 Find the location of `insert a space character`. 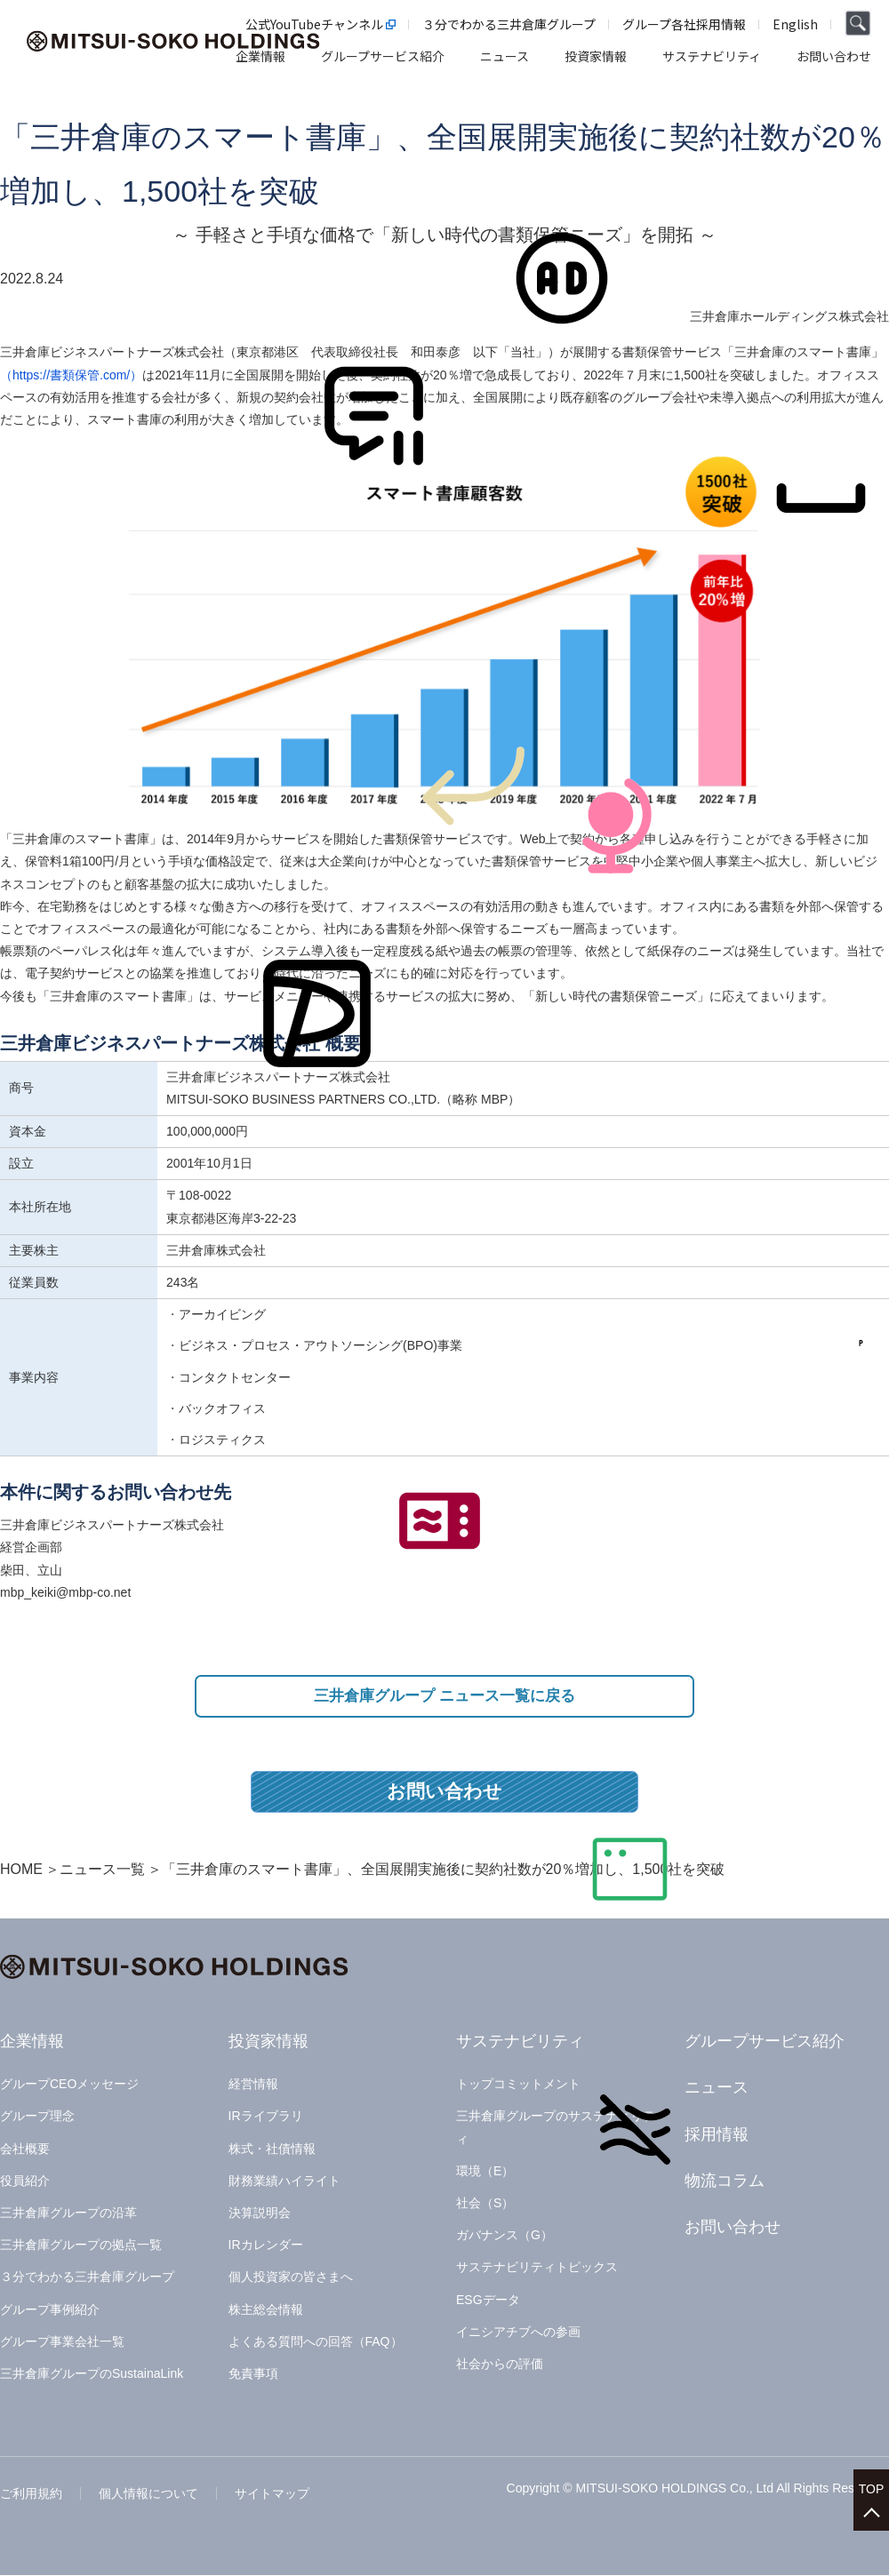

insert a space character is located at coordinates (821, 498).